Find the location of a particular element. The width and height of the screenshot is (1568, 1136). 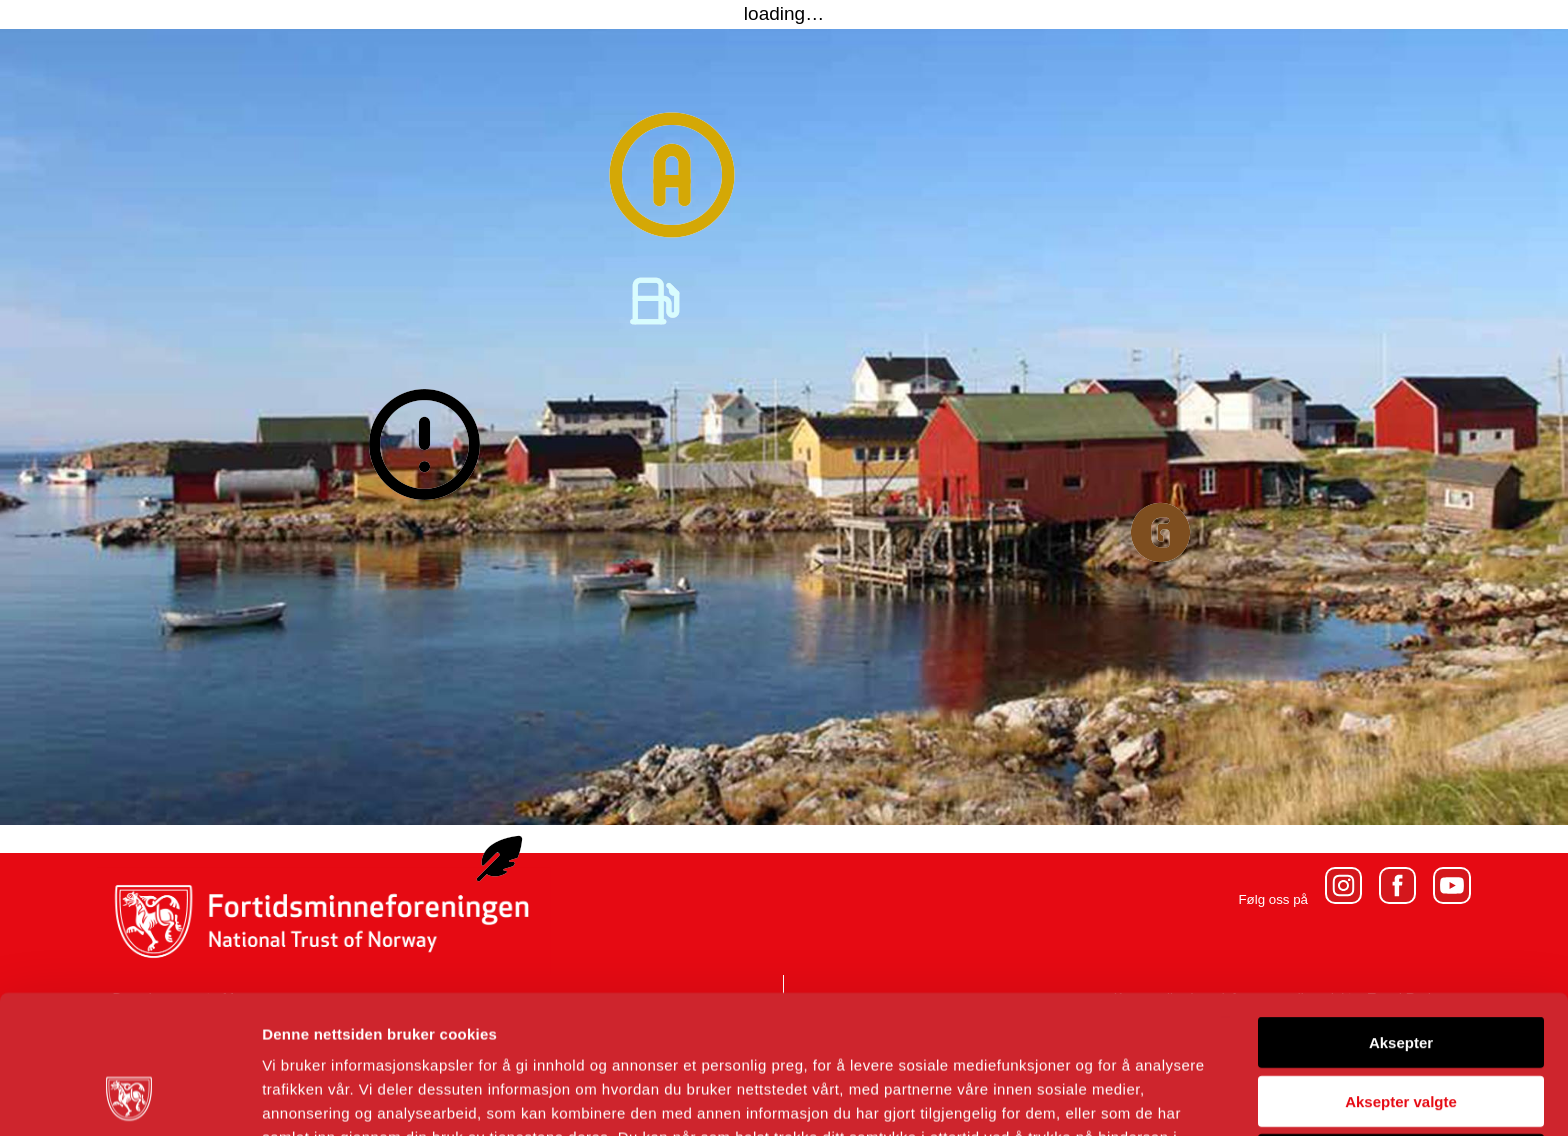

find nearby gas stations is located at coordinates (656, 301).